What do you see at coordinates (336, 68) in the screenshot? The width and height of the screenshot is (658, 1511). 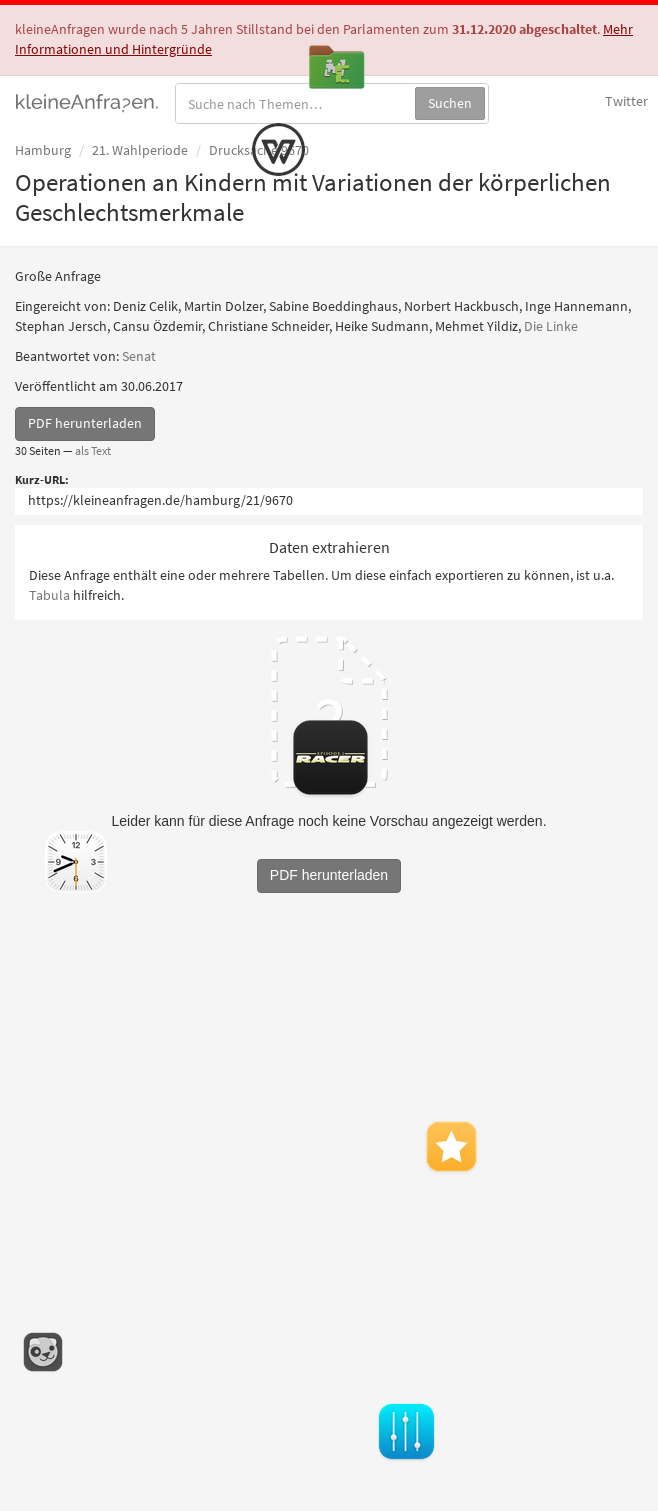 I see `open mcreator project files folder` at bounding box center [336, 68].